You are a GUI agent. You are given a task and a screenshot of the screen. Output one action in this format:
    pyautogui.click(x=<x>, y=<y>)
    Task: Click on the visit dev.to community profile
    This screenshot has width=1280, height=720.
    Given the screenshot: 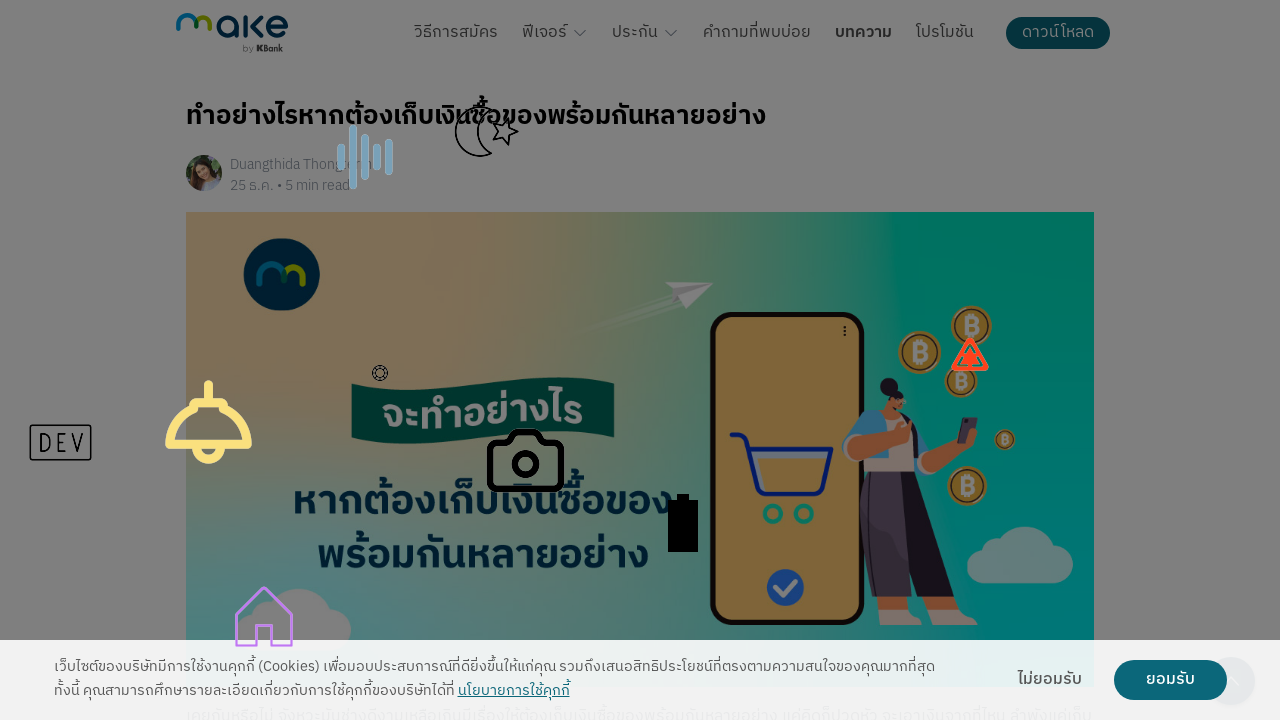 What is the action you would take?
    pyautogui.click(x=60, y=442)
    